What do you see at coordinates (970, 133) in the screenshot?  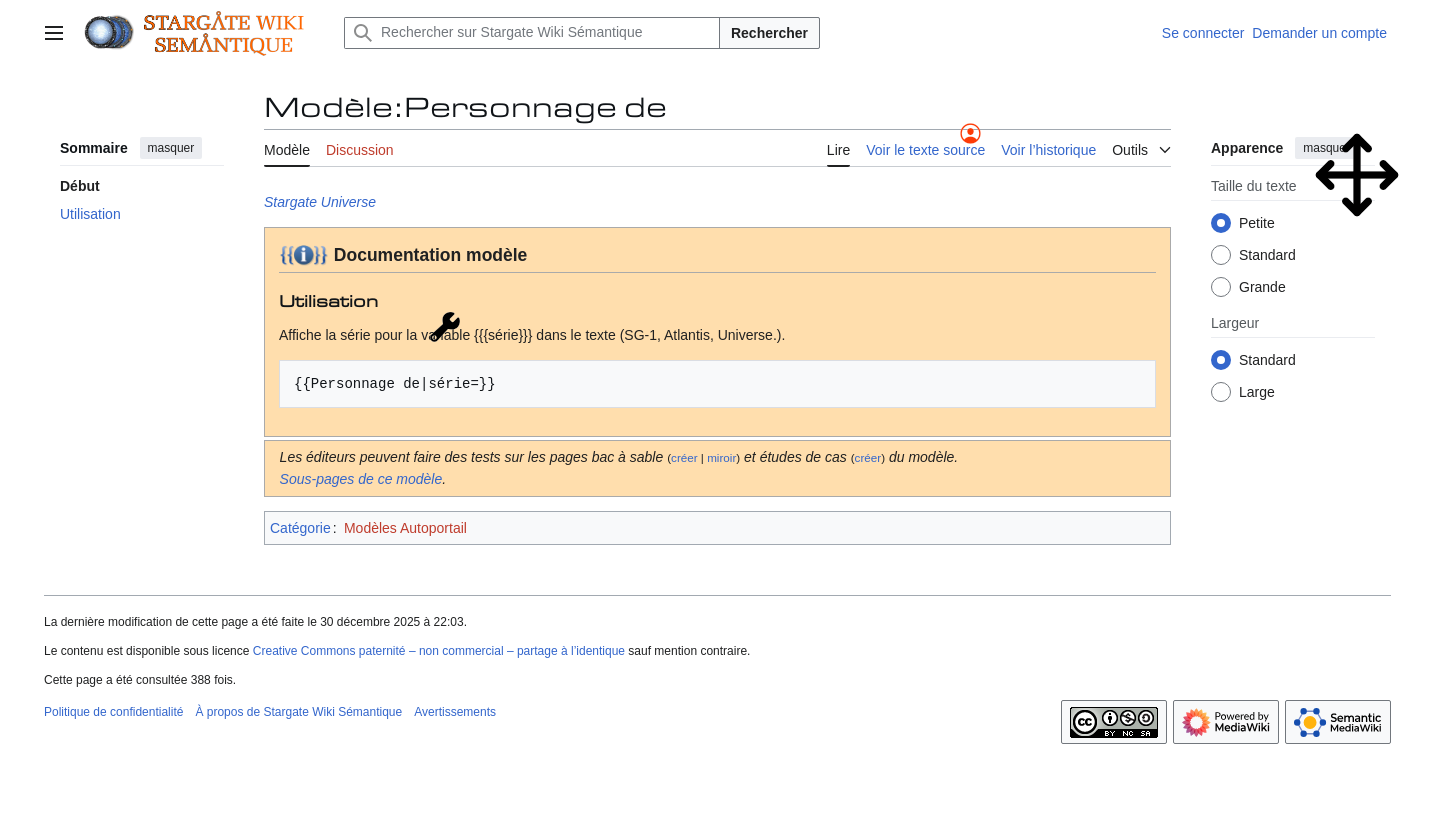 I see `access your user profile` at bounding box center [970, 133].